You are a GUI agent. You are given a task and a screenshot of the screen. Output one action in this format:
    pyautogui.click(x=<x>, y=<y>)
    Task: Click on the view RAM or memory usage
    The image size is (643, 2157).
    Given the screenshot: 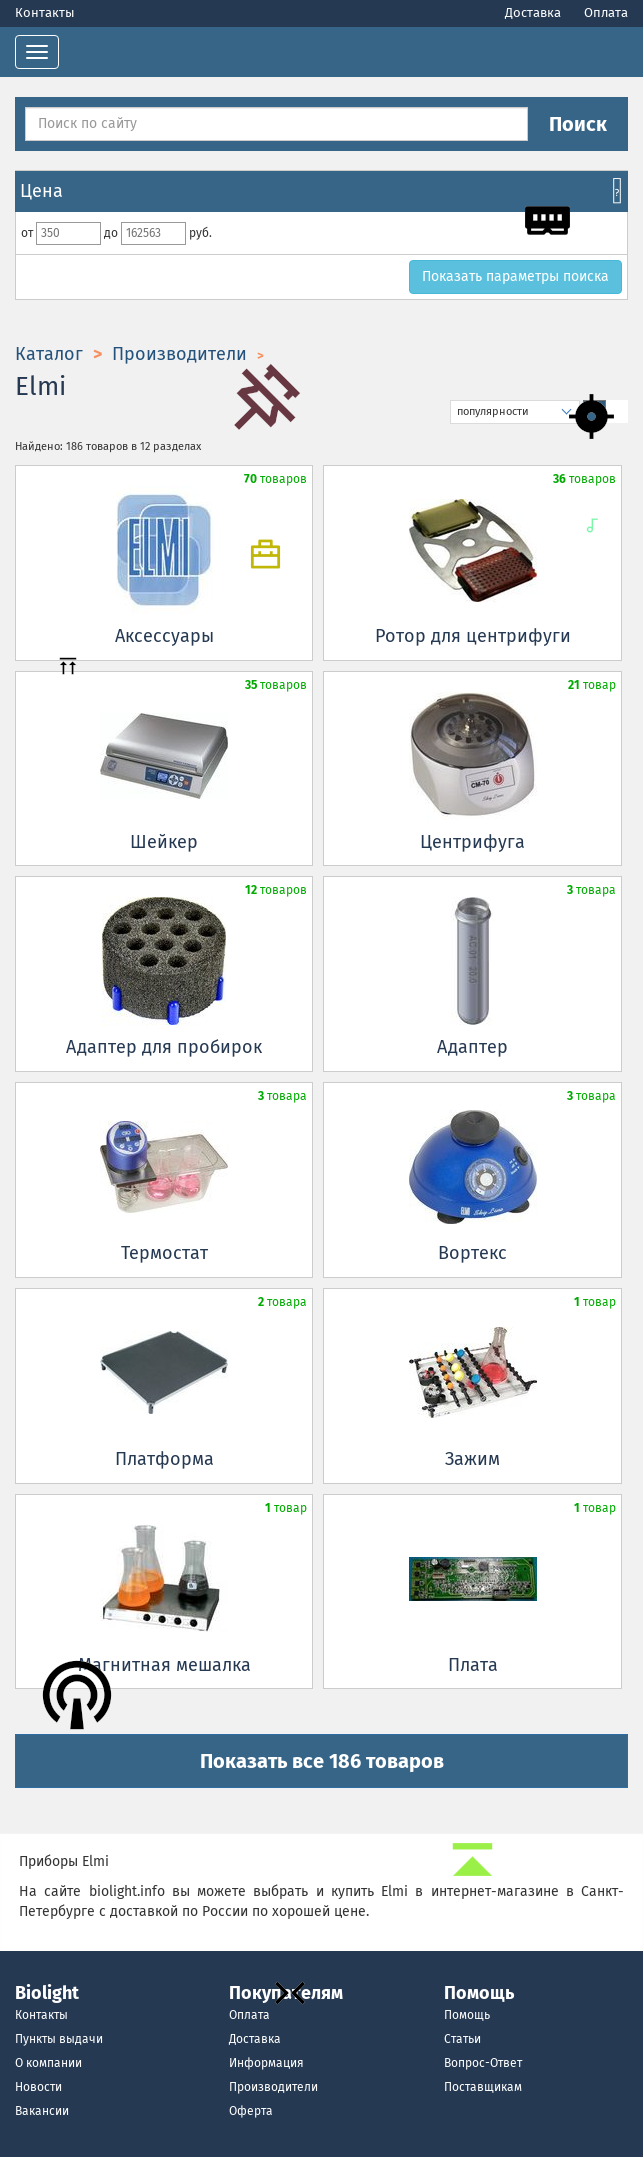 What is the action you would take?
    pyautogui.click(x=547, y=220)
    